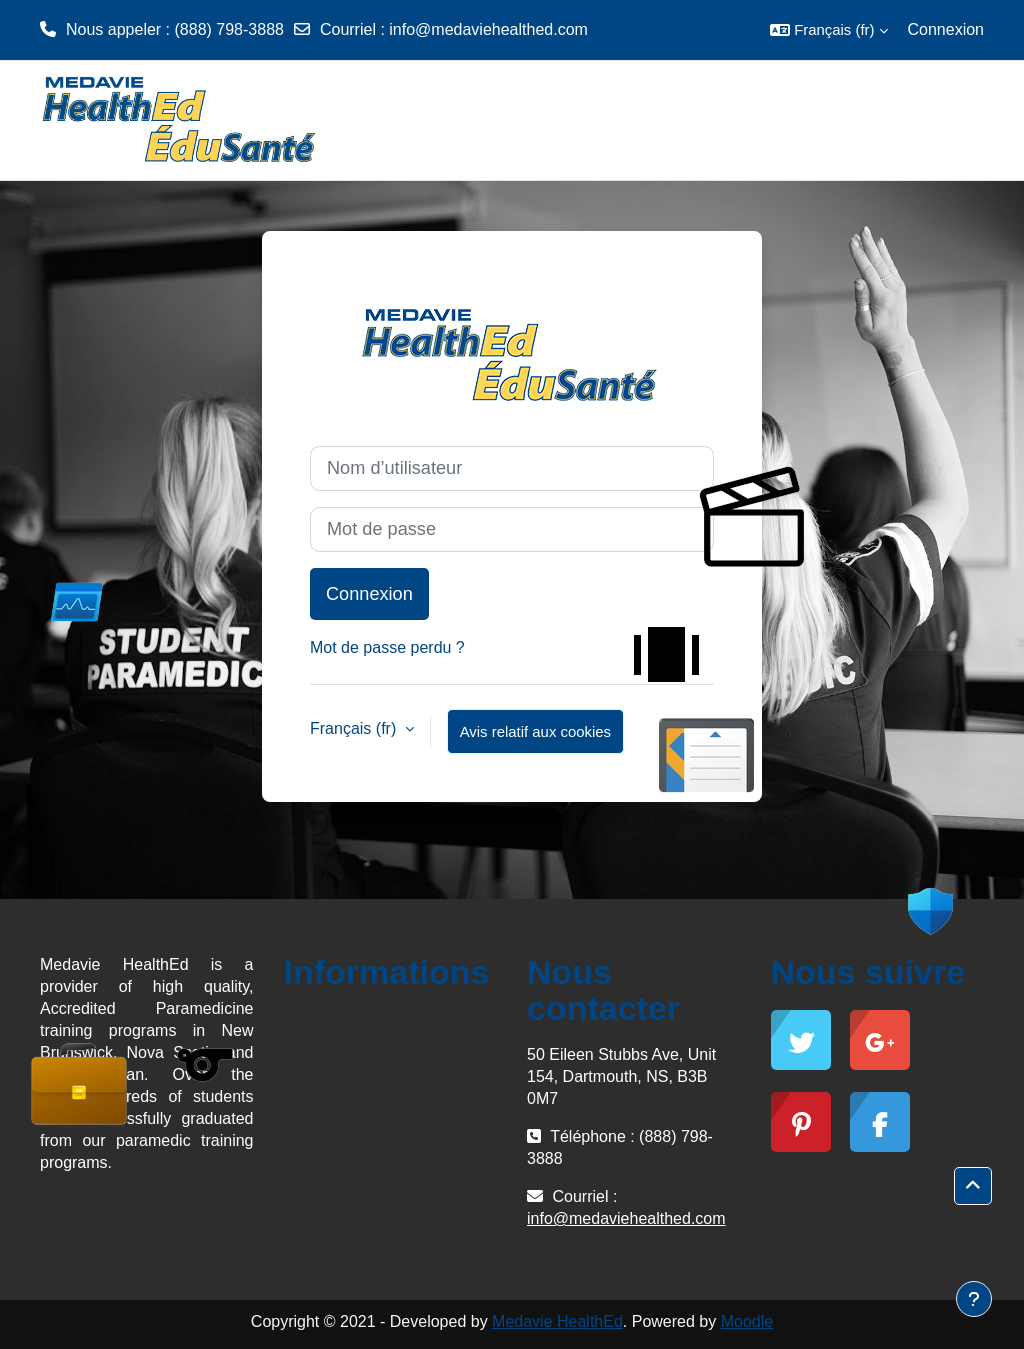 The height and width of the screenshot is (1349, 1024). I want to click on access work or business files, so click(79, 1084).